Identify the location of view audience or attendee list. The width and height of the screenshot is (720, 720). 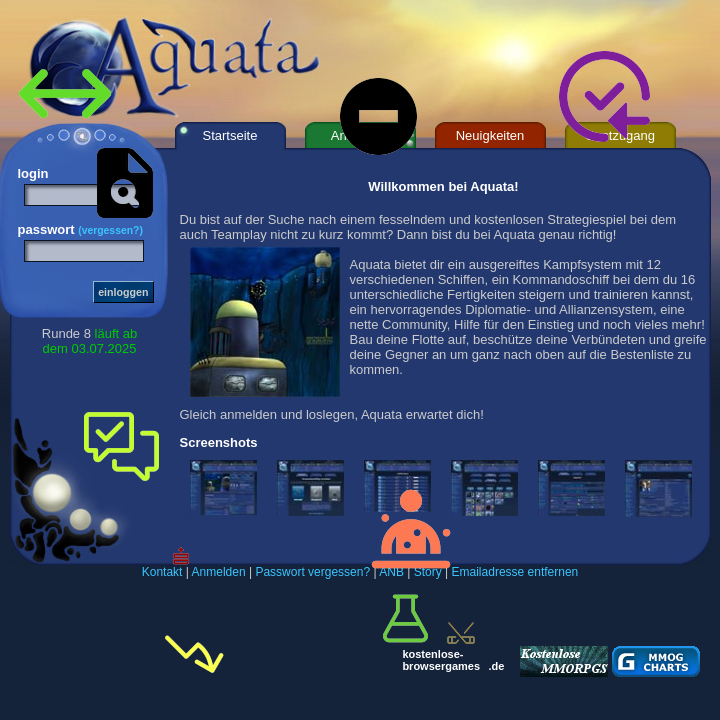
(411, 529).